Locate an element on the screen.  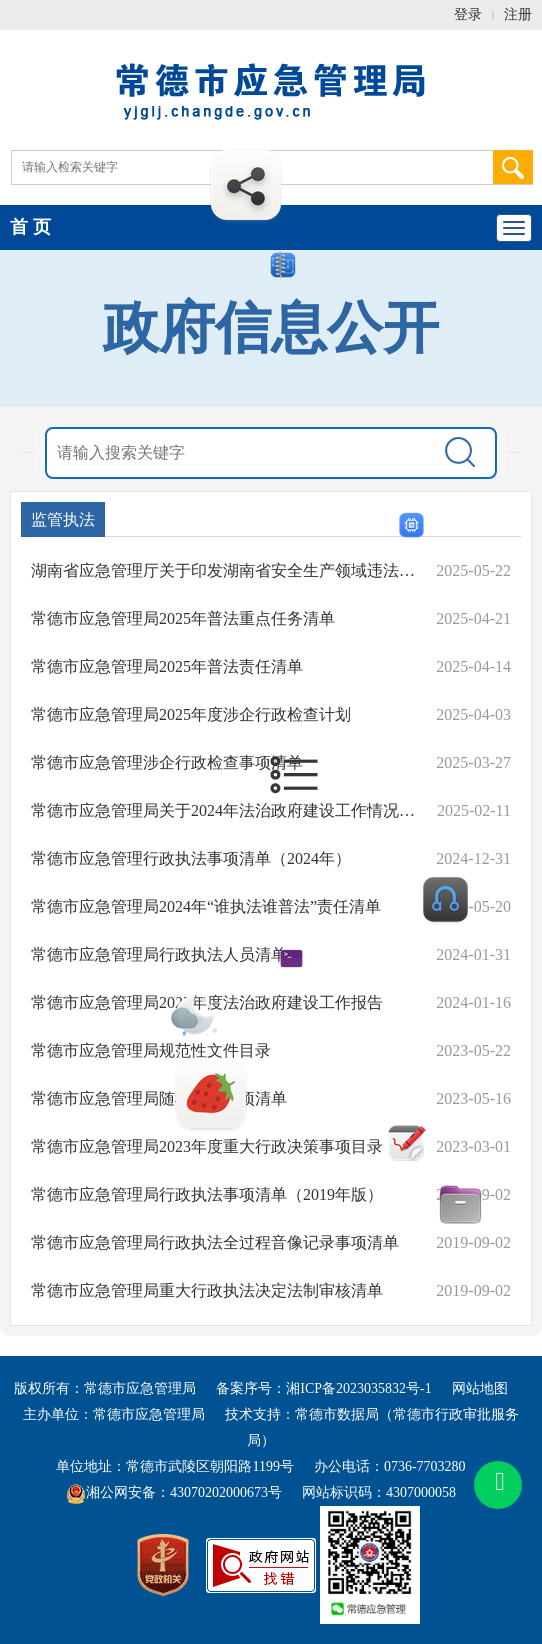
view task list or to-do items is located at coordinates (294, 773).